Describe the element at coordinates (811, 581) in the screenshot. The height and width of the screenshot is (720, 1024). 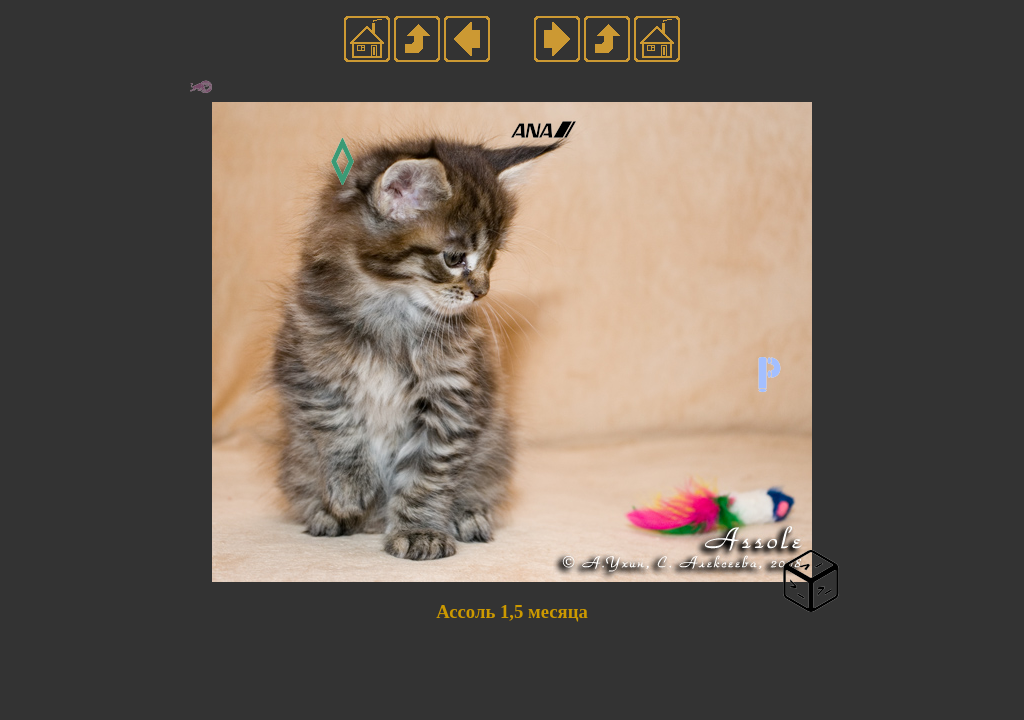
I see `open distrobox container management application` at that location.